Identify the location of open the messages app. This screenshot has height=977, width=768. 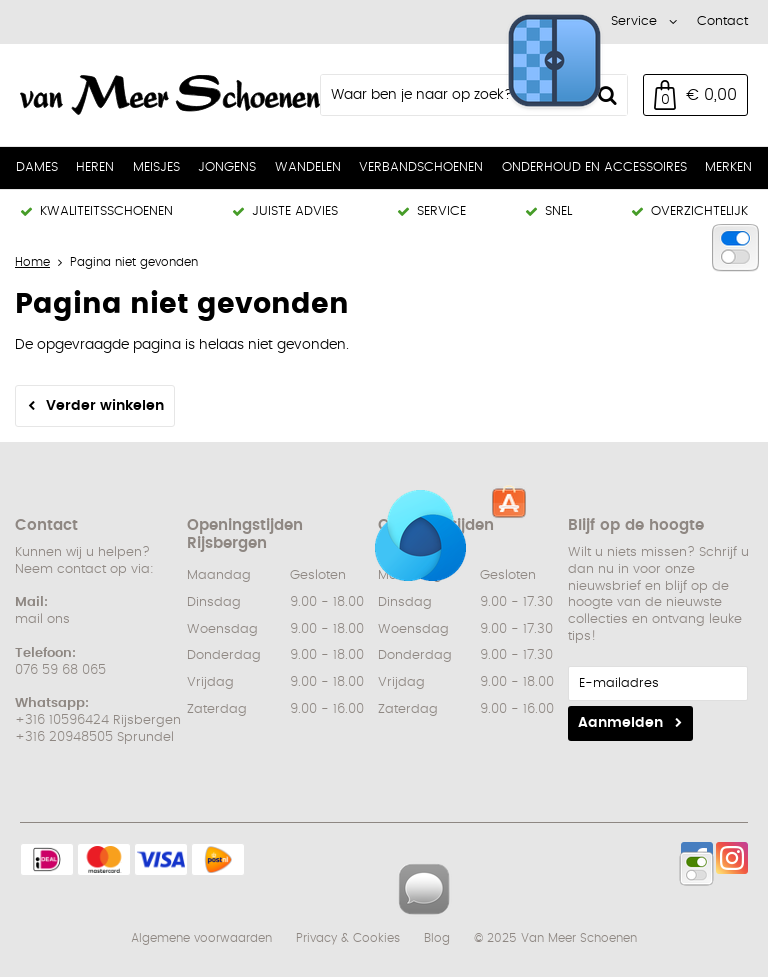
(424, 889).